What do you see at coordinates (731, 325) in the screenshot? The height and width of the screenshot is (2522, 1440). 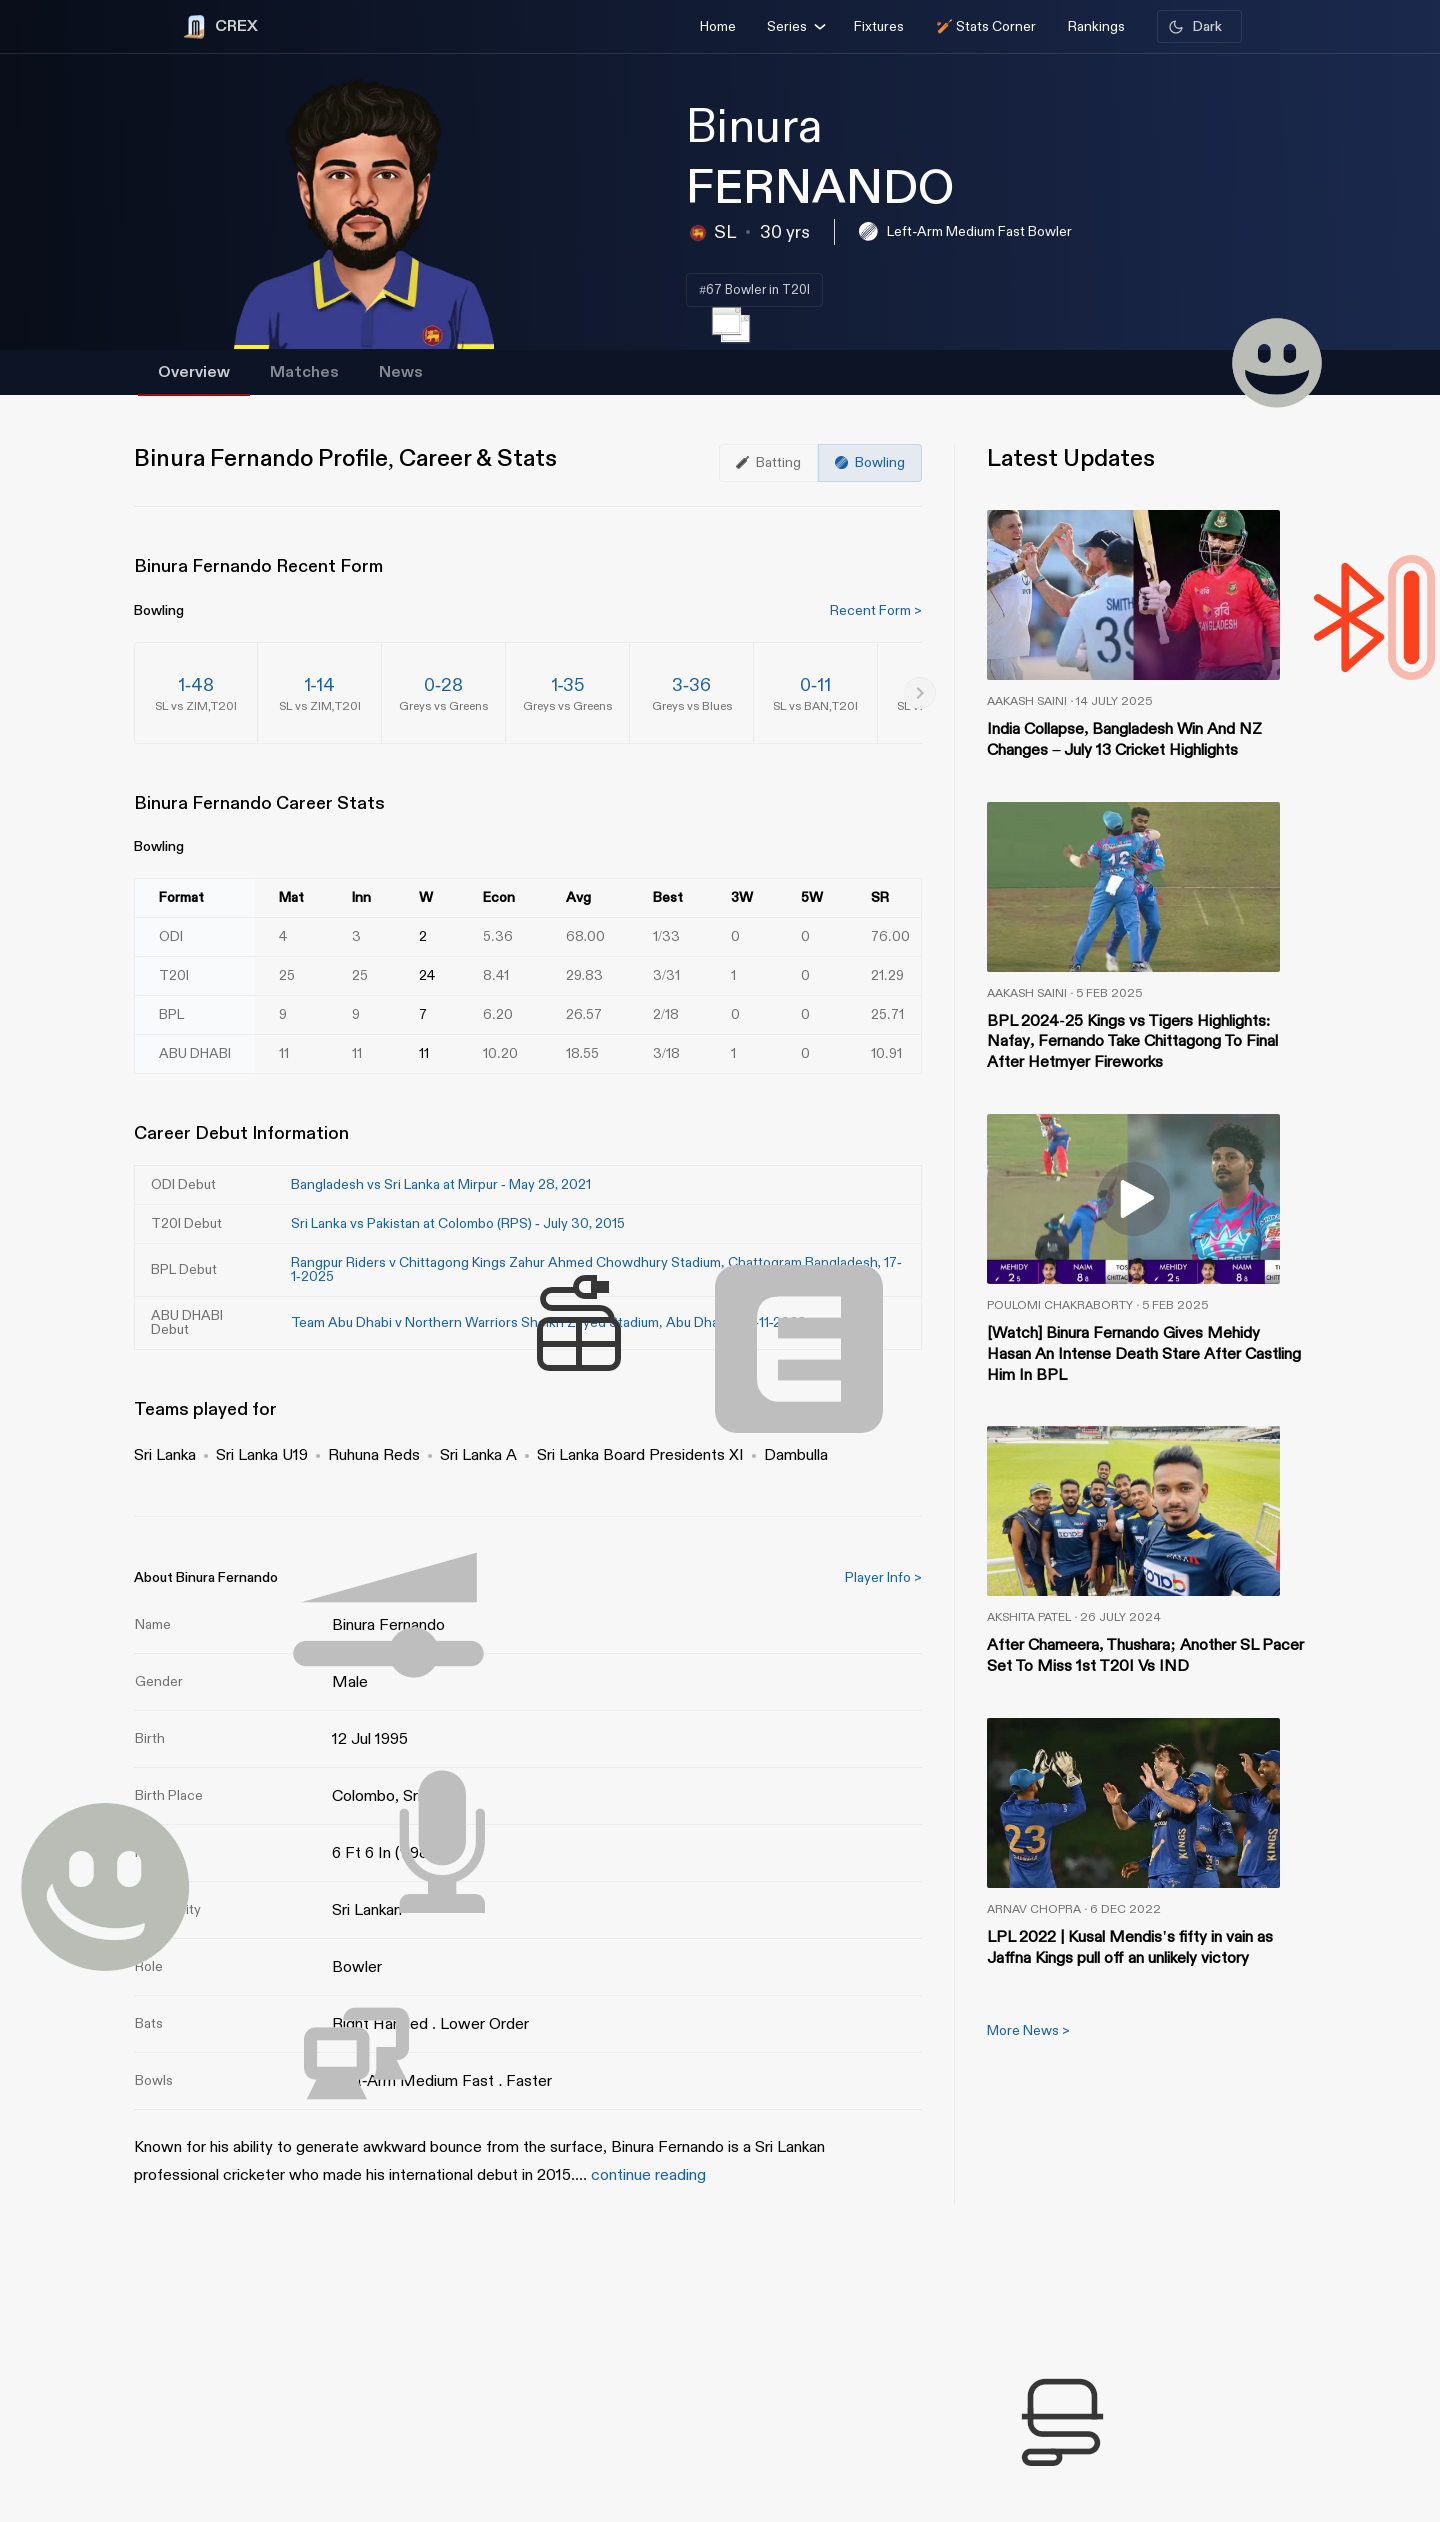 I see `access window management settings` at bounding box center [731, 325].